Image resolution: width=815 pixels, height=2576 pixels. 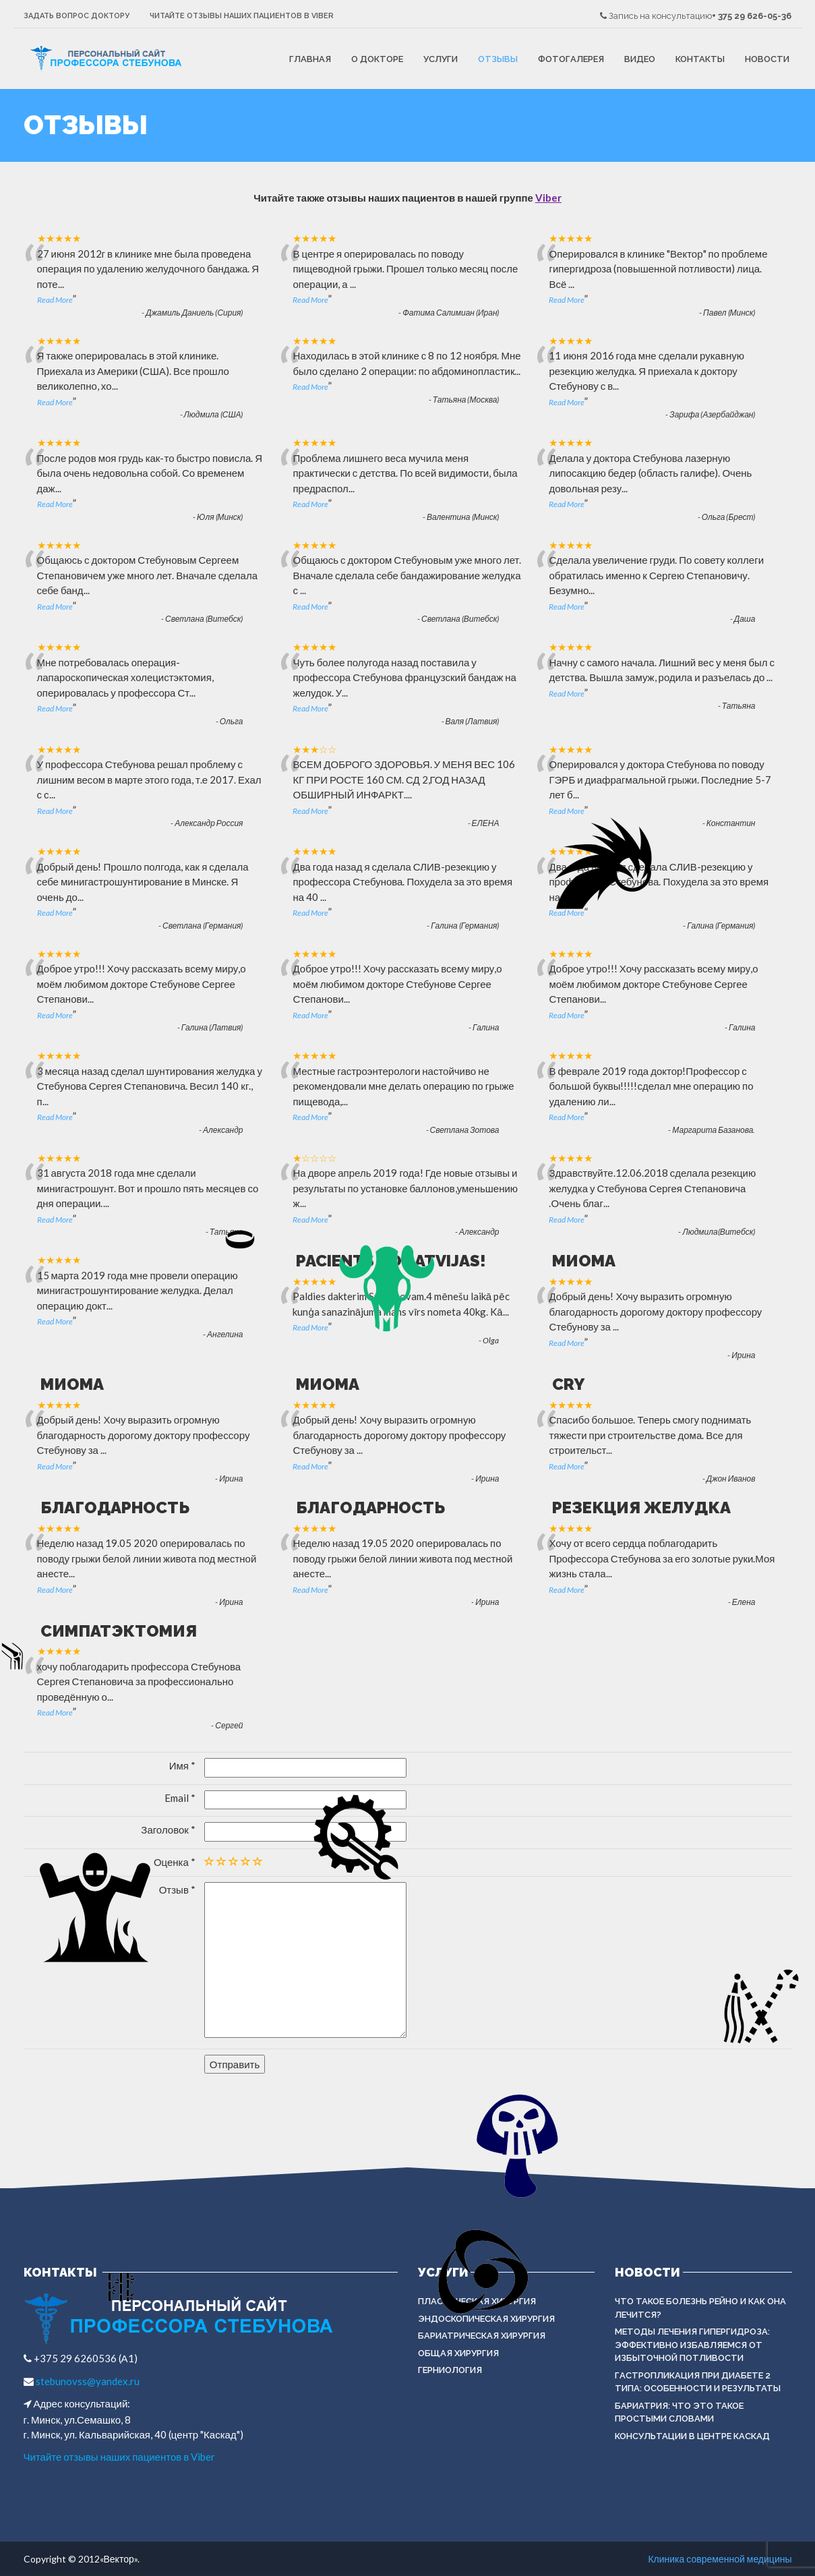 I want to click on bamboo plant icon for nature or zen-themed content, so click(x=121, y=2287).